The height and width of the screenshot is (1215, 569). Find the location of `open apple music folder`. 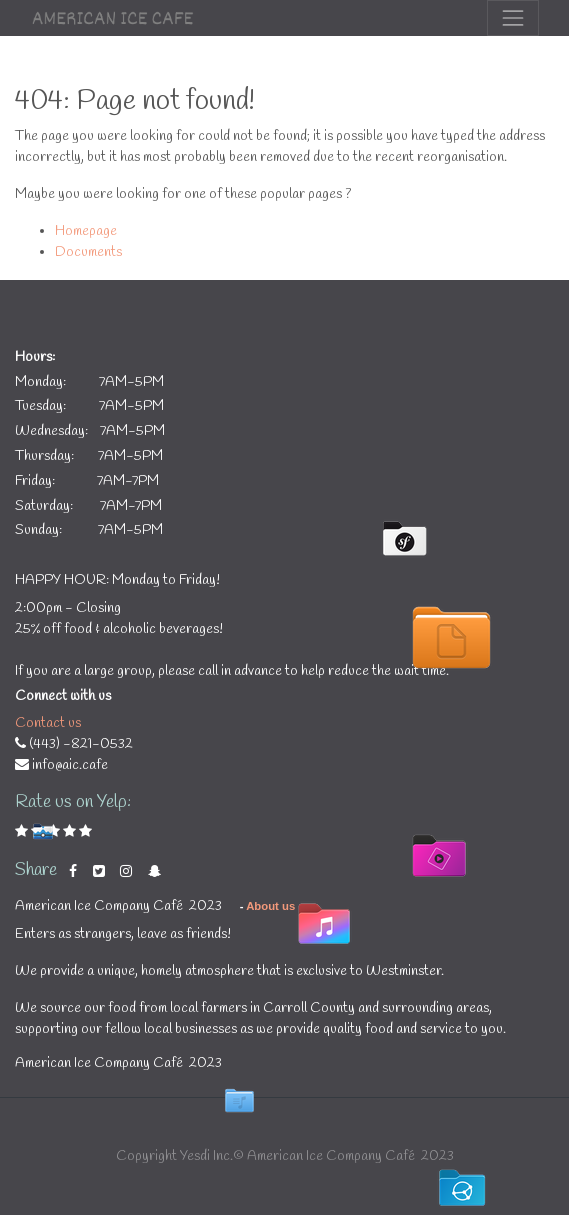

open apple music folder is located at coordinates (324, 925).